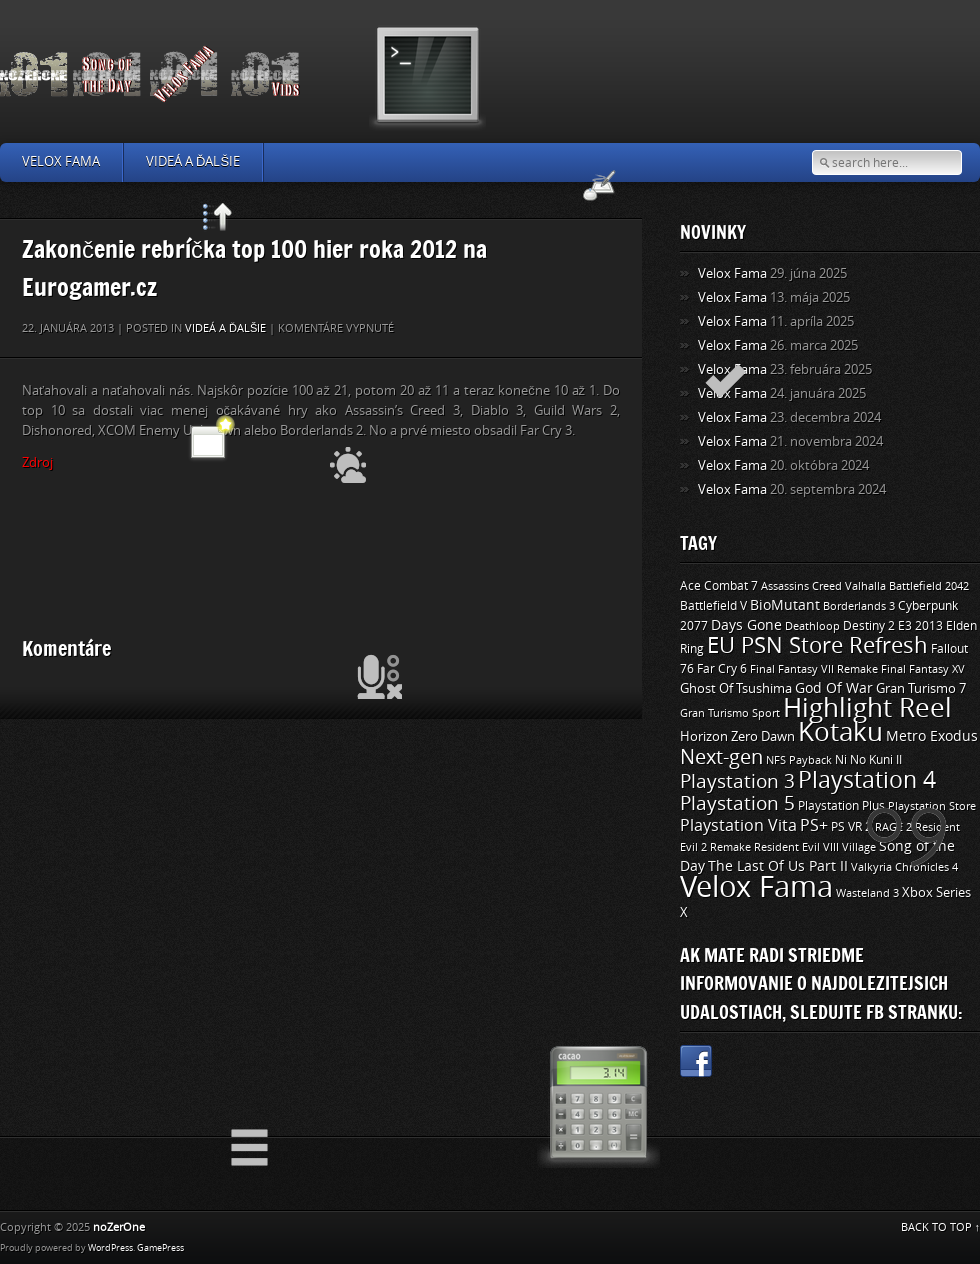 Image resolution: width=980 pixels, height=1264 pixels. I want to click on indicates punctuation input mode is active in fcitx, so click(906, 837).